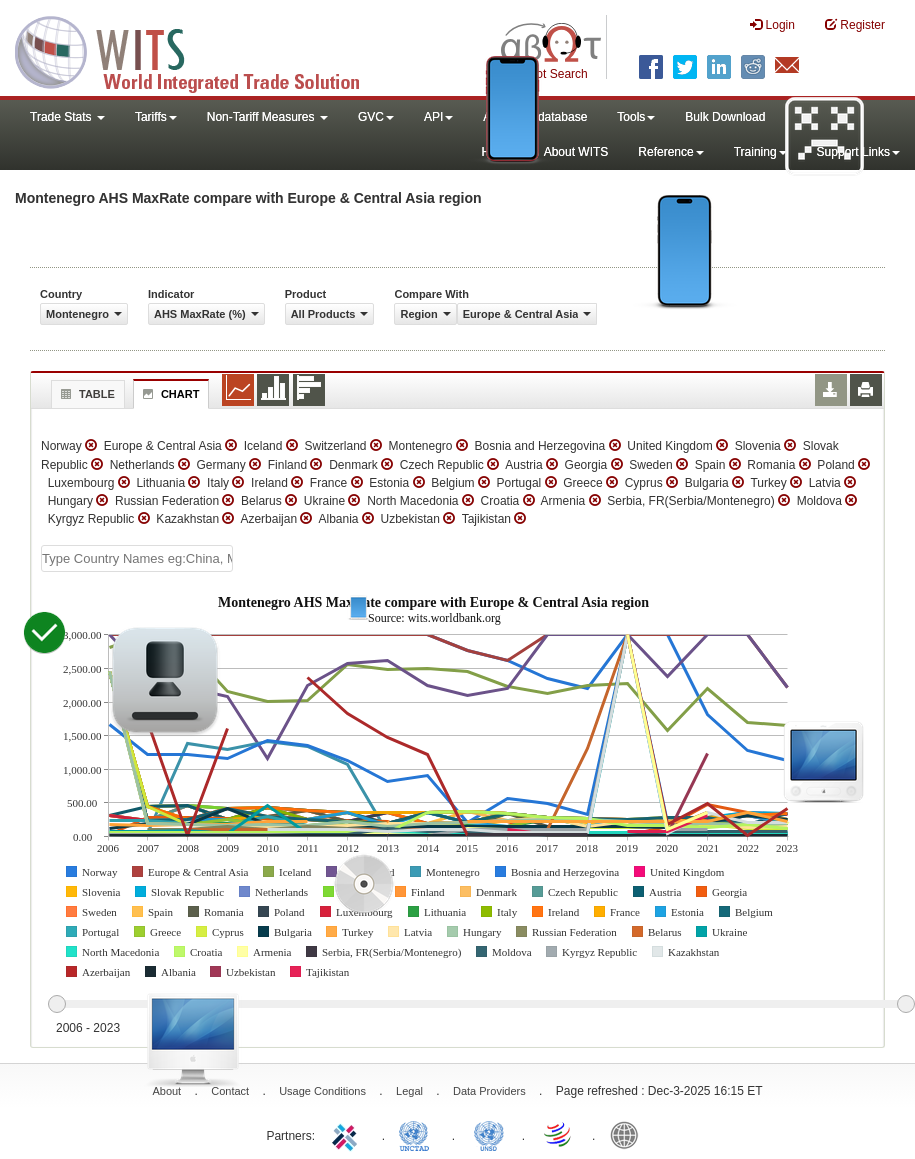  I want to click on represents an apple emac computer, so click(823, 762).